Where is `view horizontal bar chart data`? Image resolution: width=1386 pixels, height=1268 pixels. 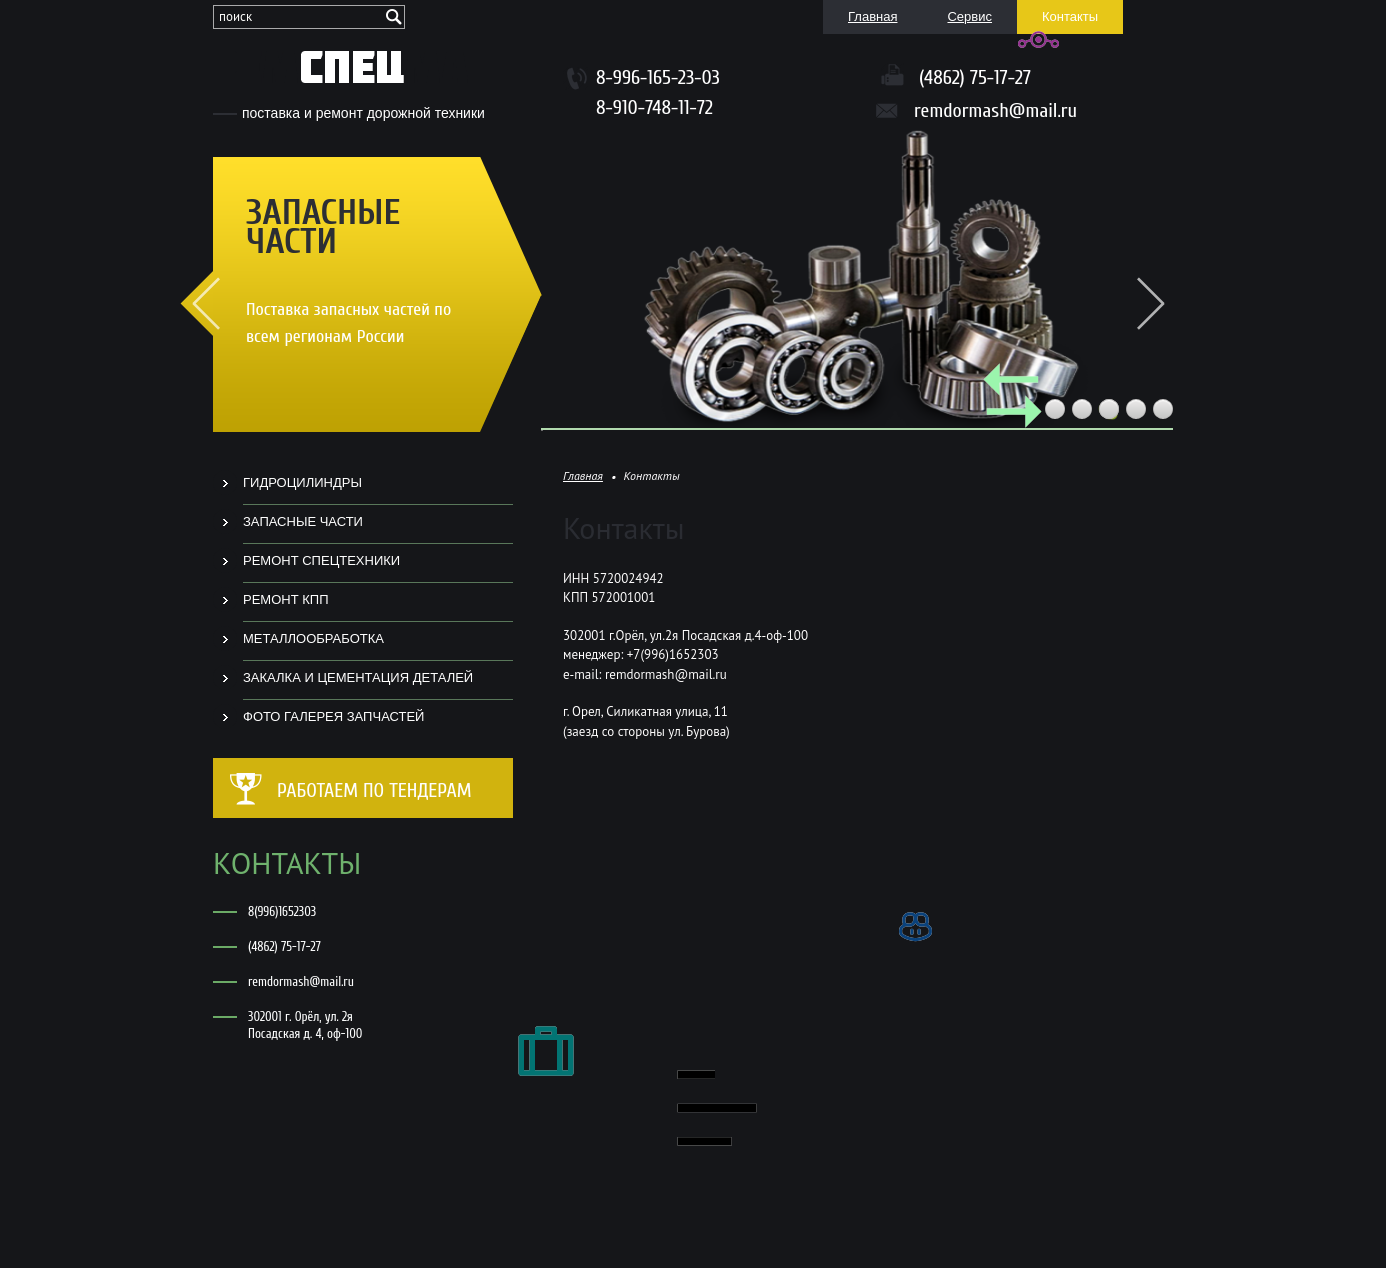 view horizontal bar chart data is located at coordinates (715, 1108).